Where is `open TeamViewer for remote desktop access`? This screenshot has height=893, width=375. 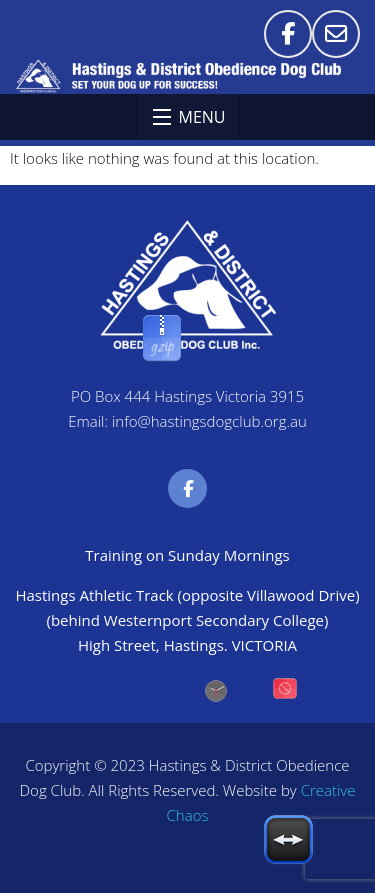 open TeamViewer for remote desktop access is located at coordinates (288, 839).